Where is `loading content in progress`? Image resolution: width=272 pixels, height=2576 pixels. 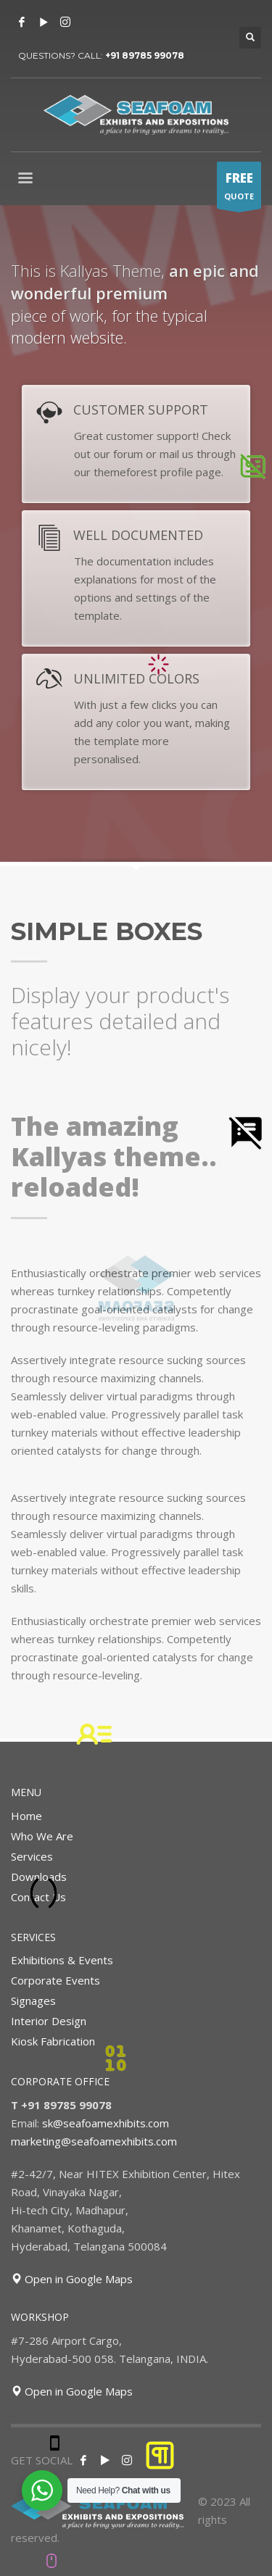
loading content in progress is located at coordinates (158, 664).